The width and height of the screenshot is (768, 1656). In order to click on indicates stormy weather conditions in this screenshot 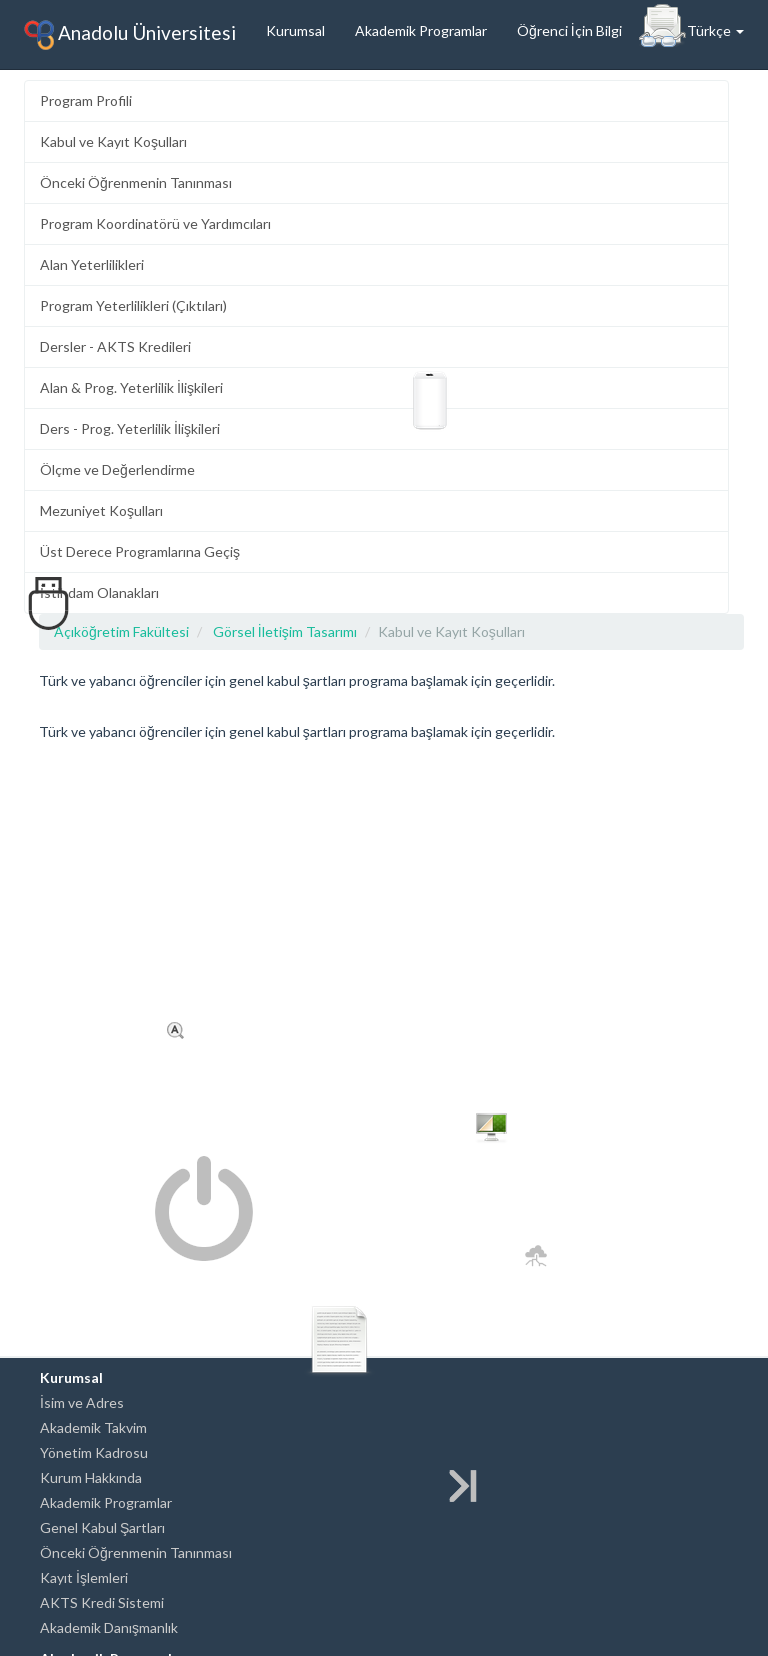, I will do `click(536, 1256)`.